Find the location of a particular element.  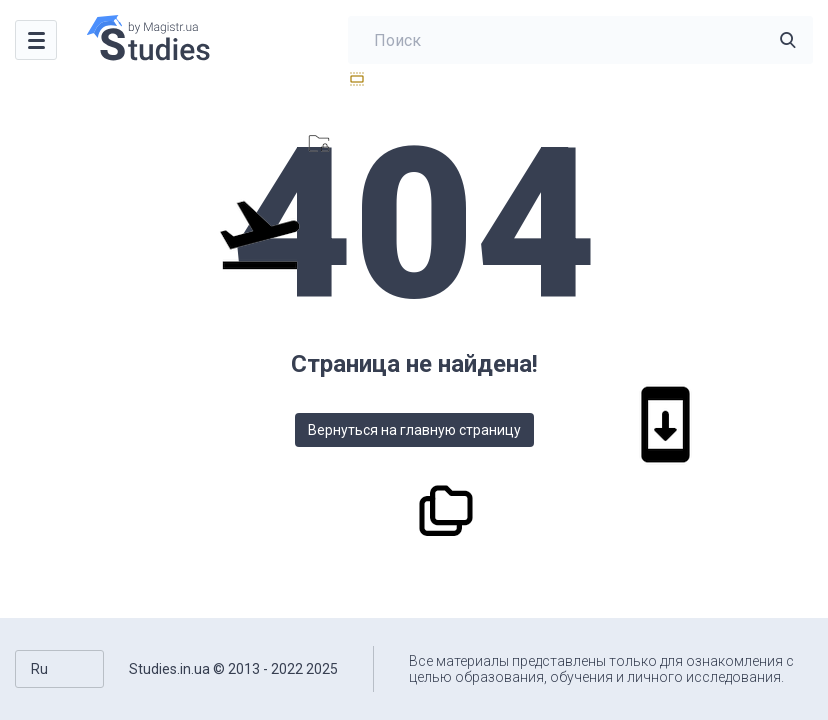

view flight departure information is located at coordinates (260, 234).